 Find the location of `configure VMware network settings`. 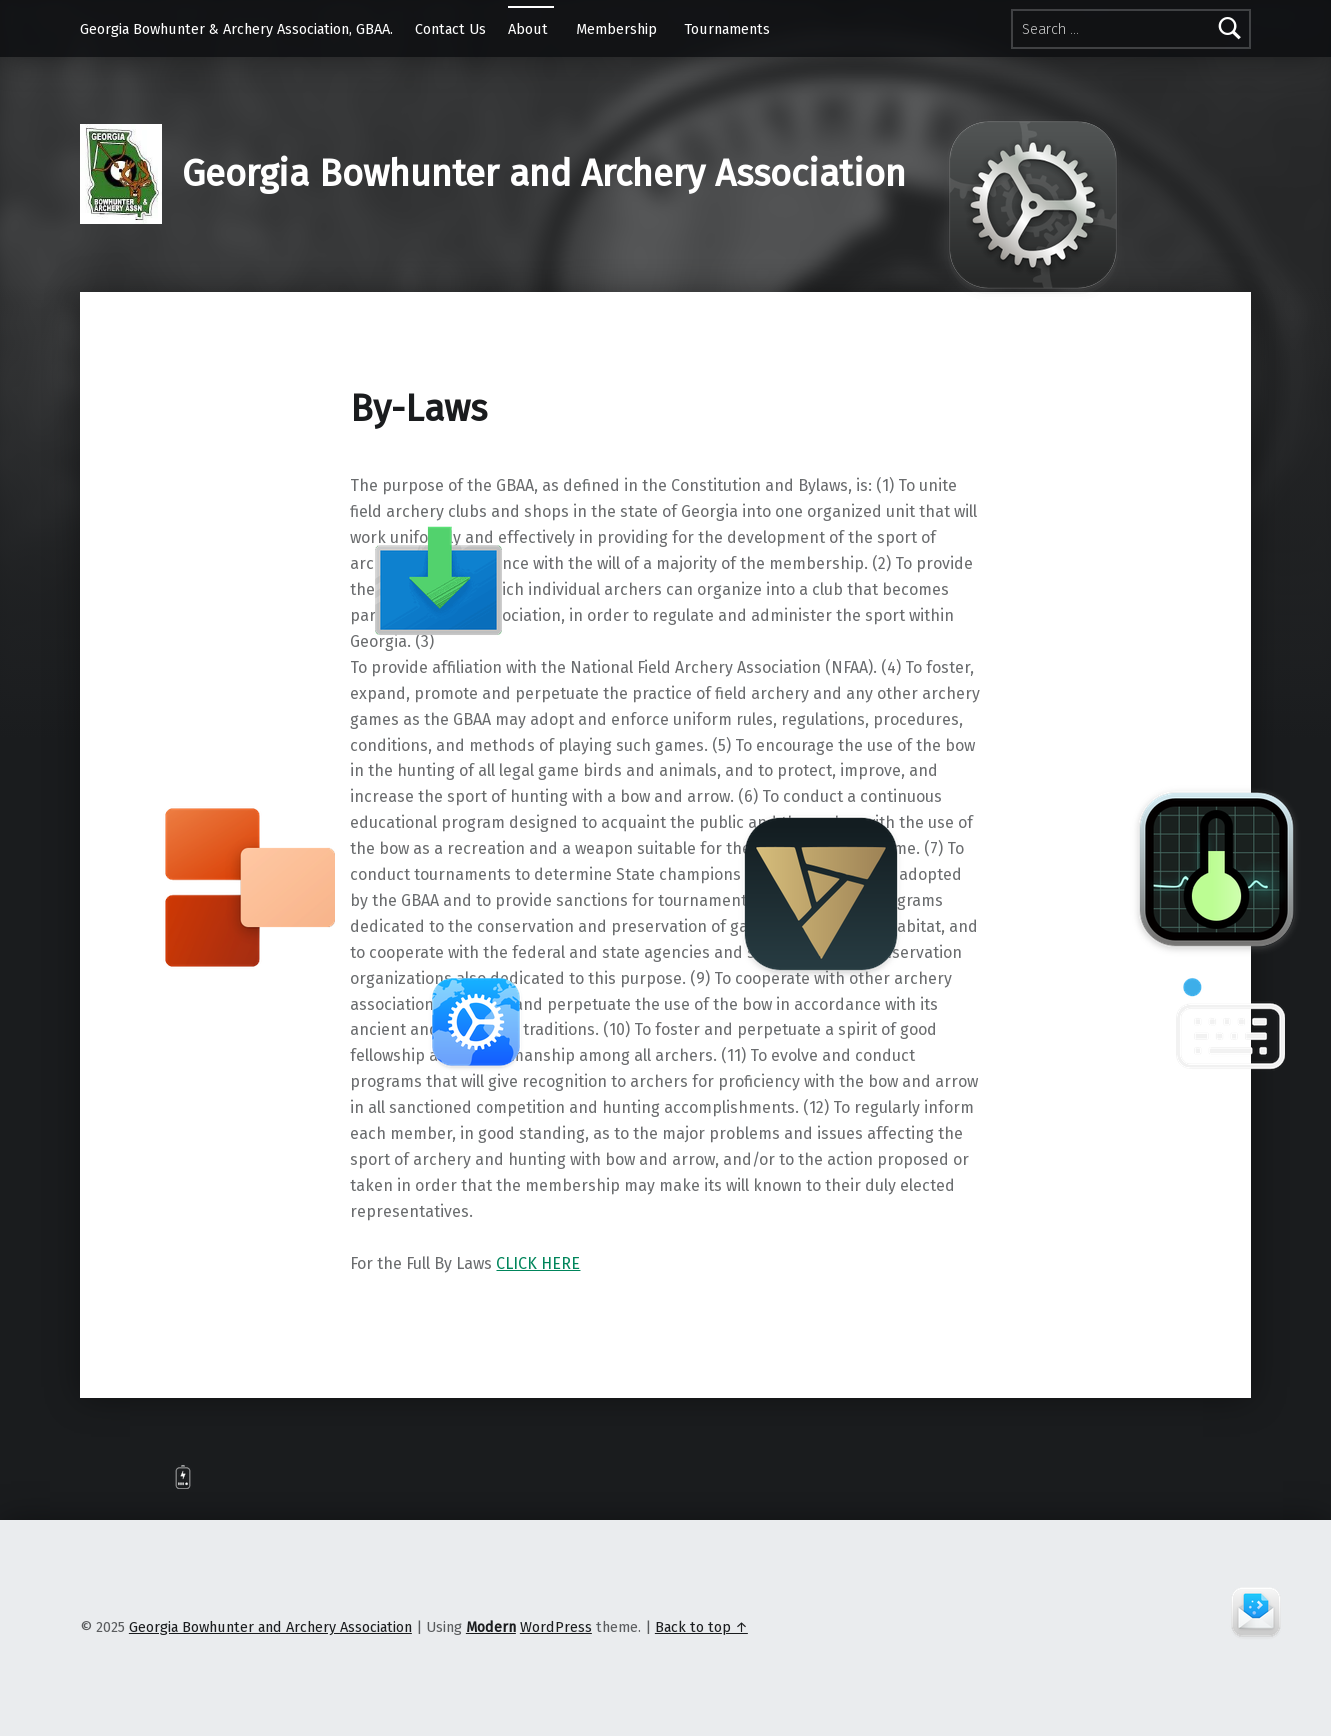

configure VMware network settings is located at coordinates (476, 1022).